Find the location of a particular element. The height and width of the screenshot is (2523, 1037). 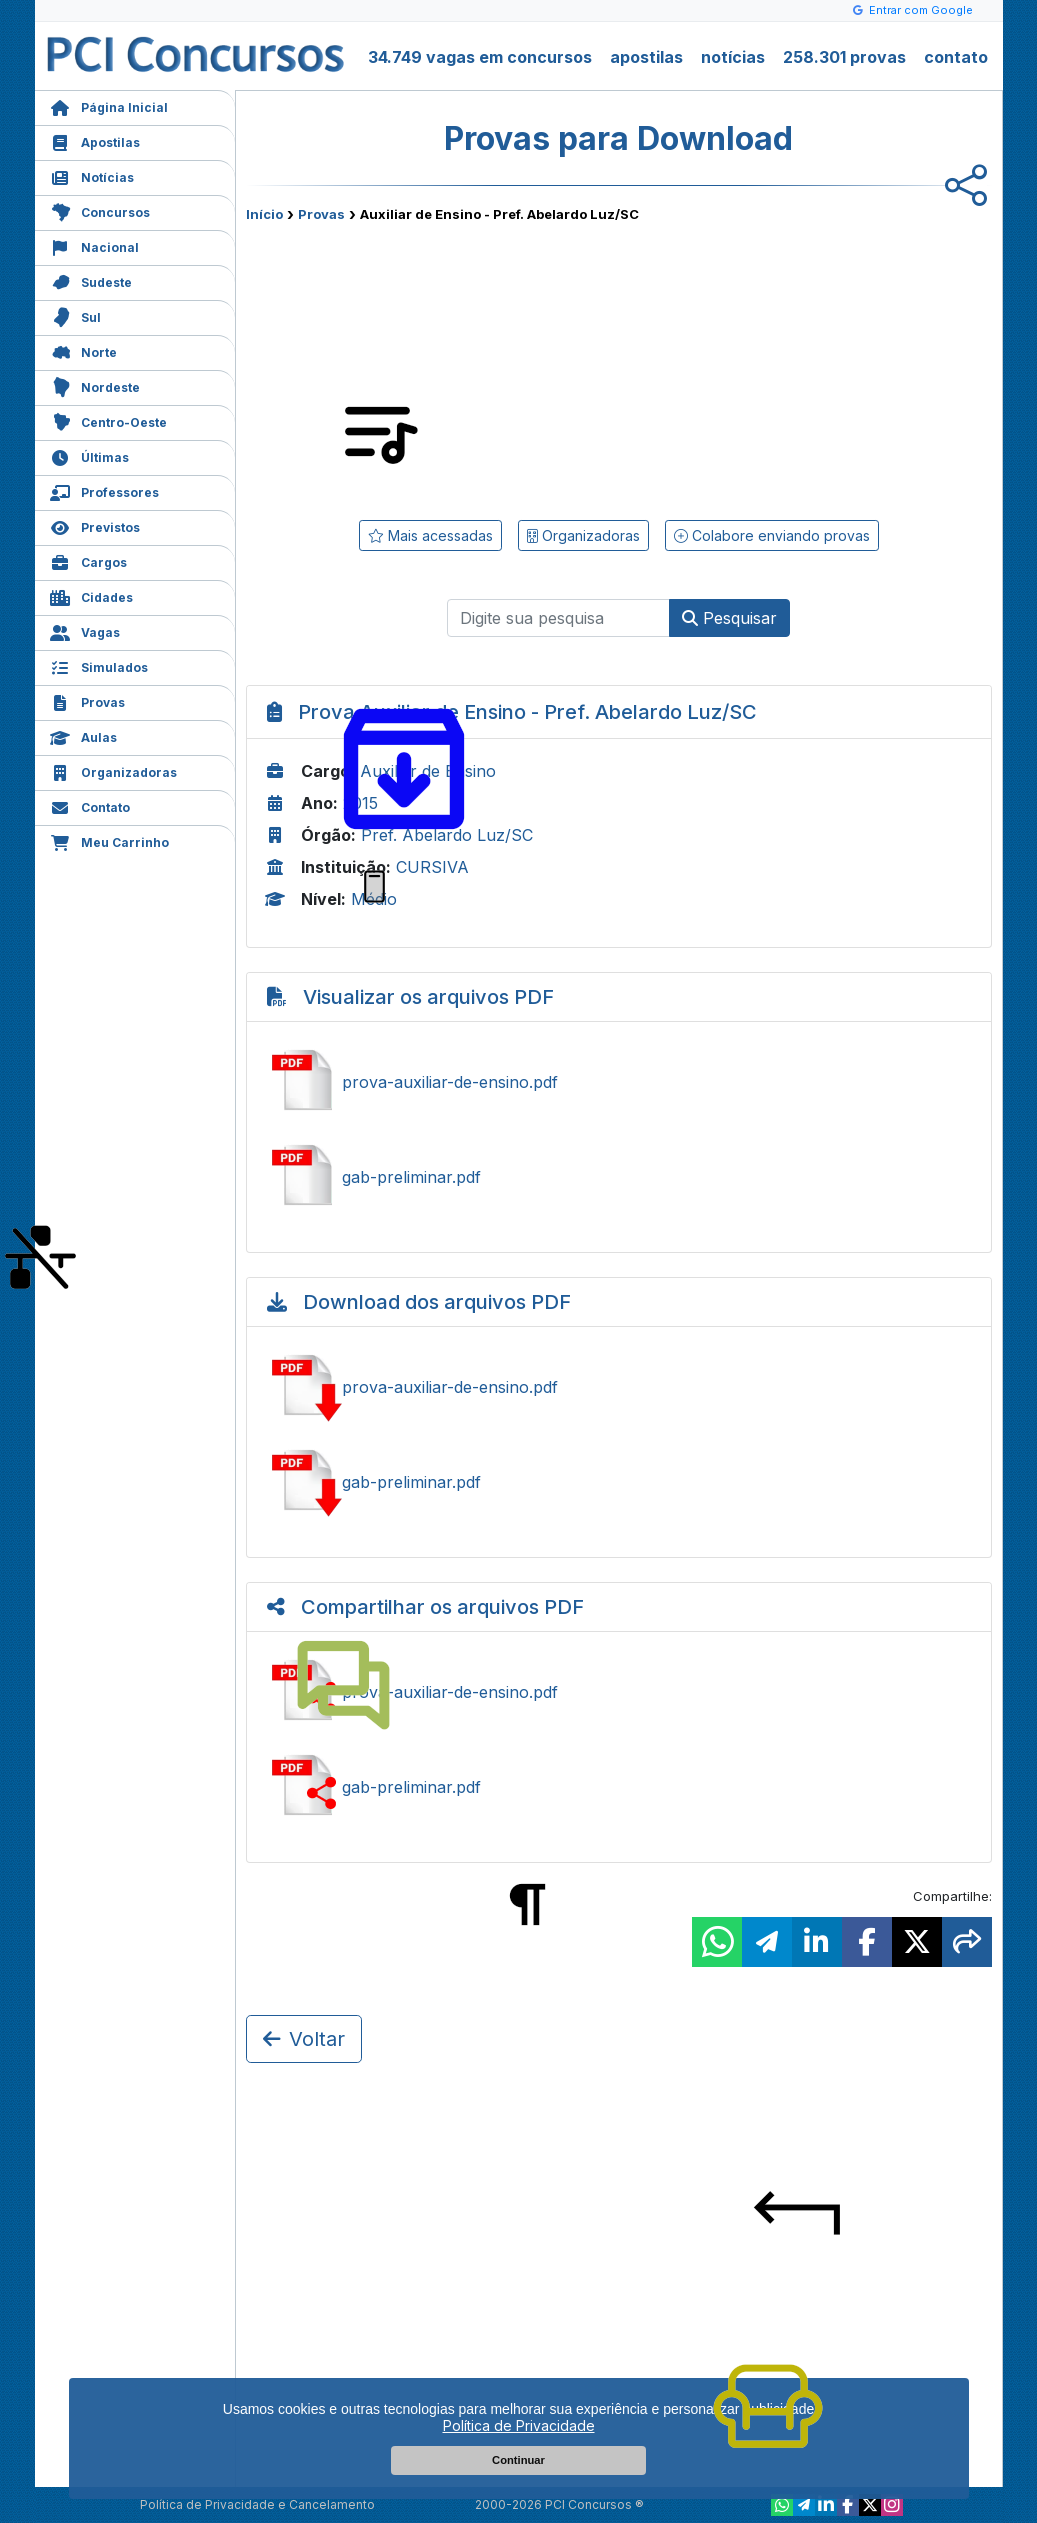

toggle paragraph formatting options is located at coordinates (527, 1904).